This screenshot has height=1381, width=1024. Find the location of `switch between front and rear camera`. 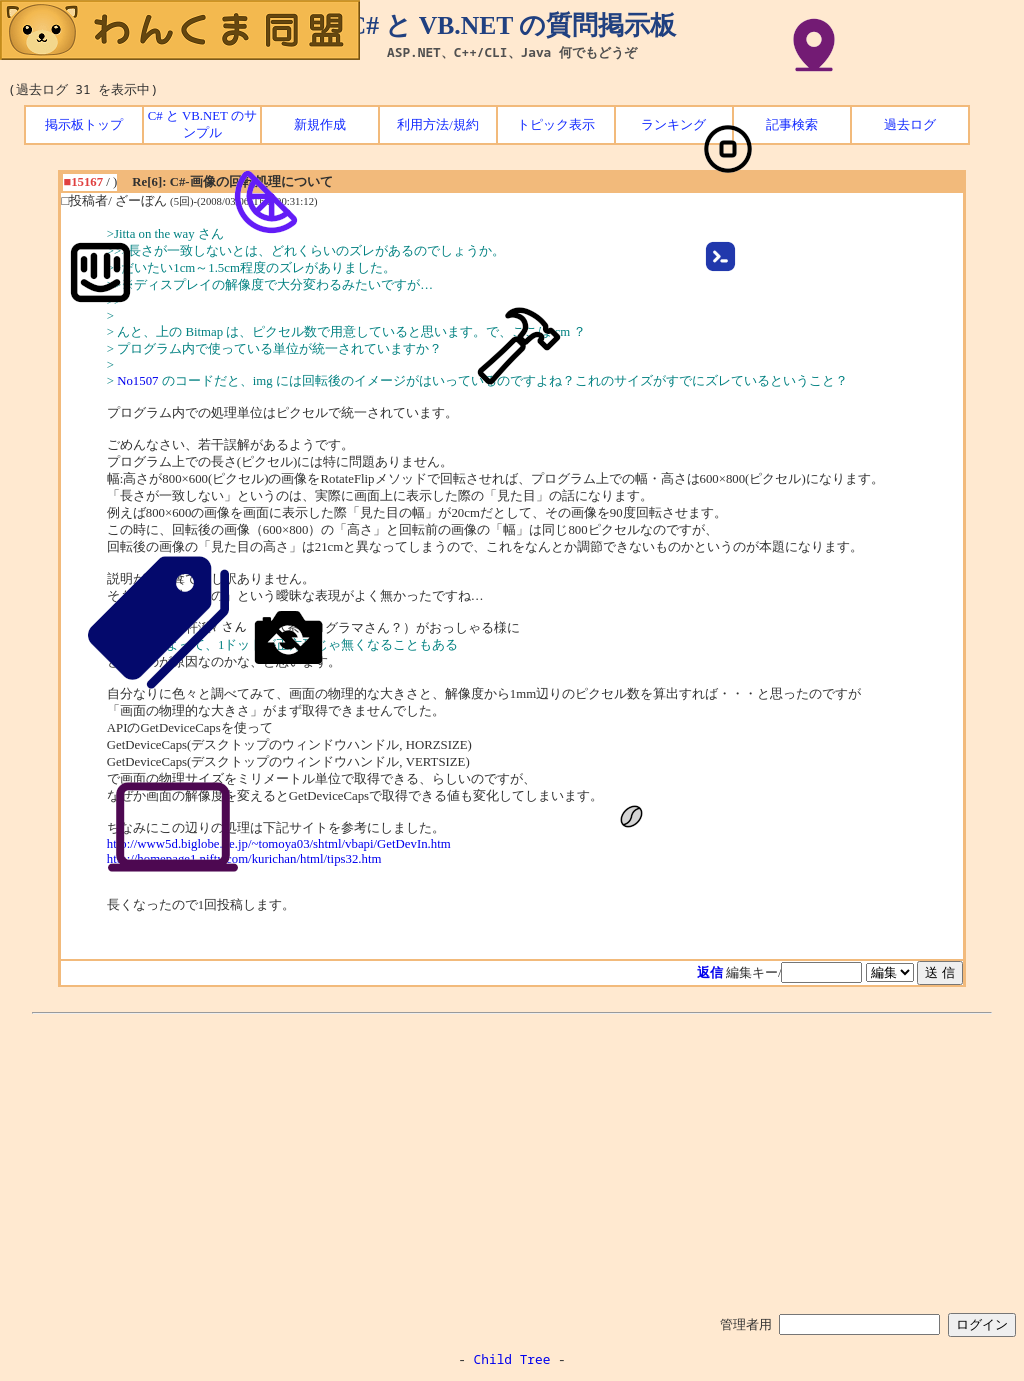

switch between front and rear camera is located at coordinates (288, 637).